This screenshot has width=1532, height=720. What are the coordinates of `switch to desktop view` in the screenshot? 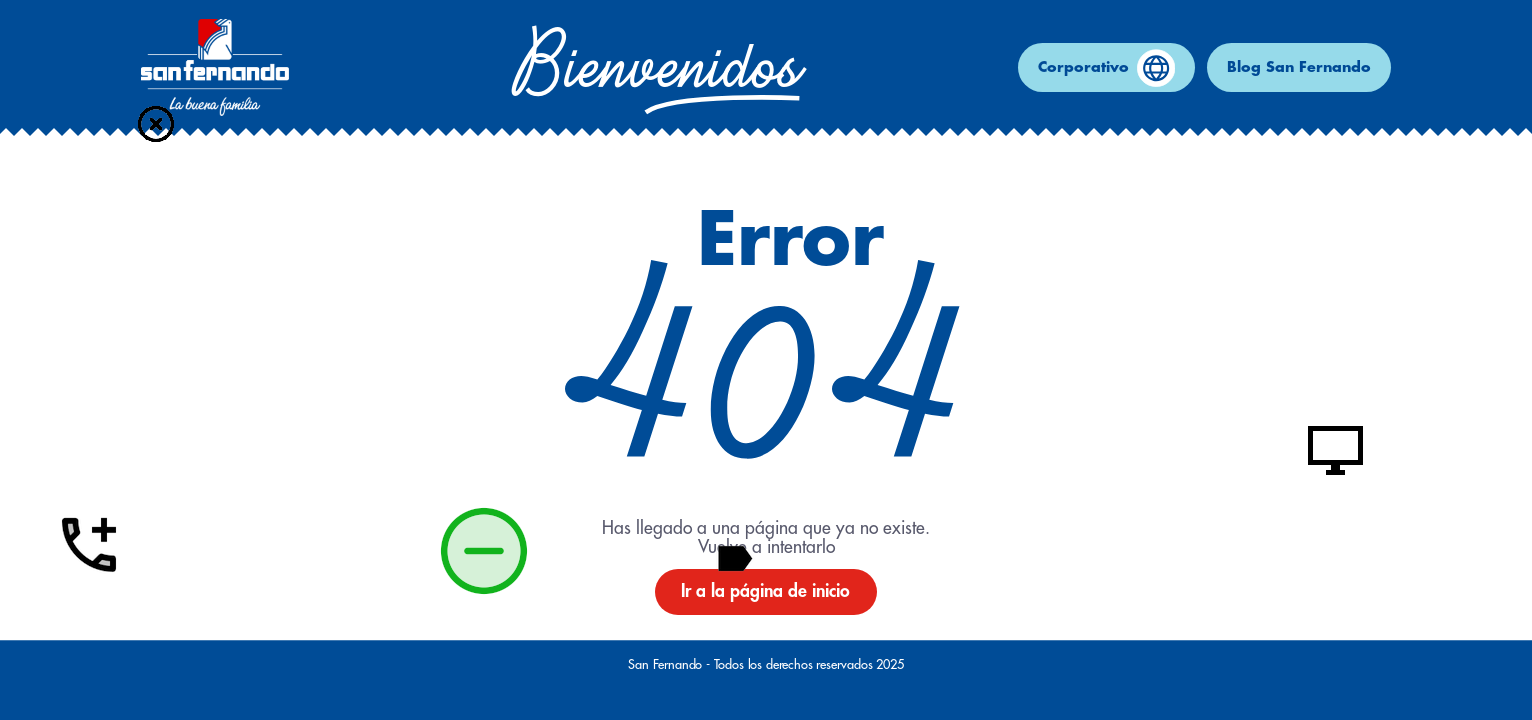 It's located at (1335, 450).